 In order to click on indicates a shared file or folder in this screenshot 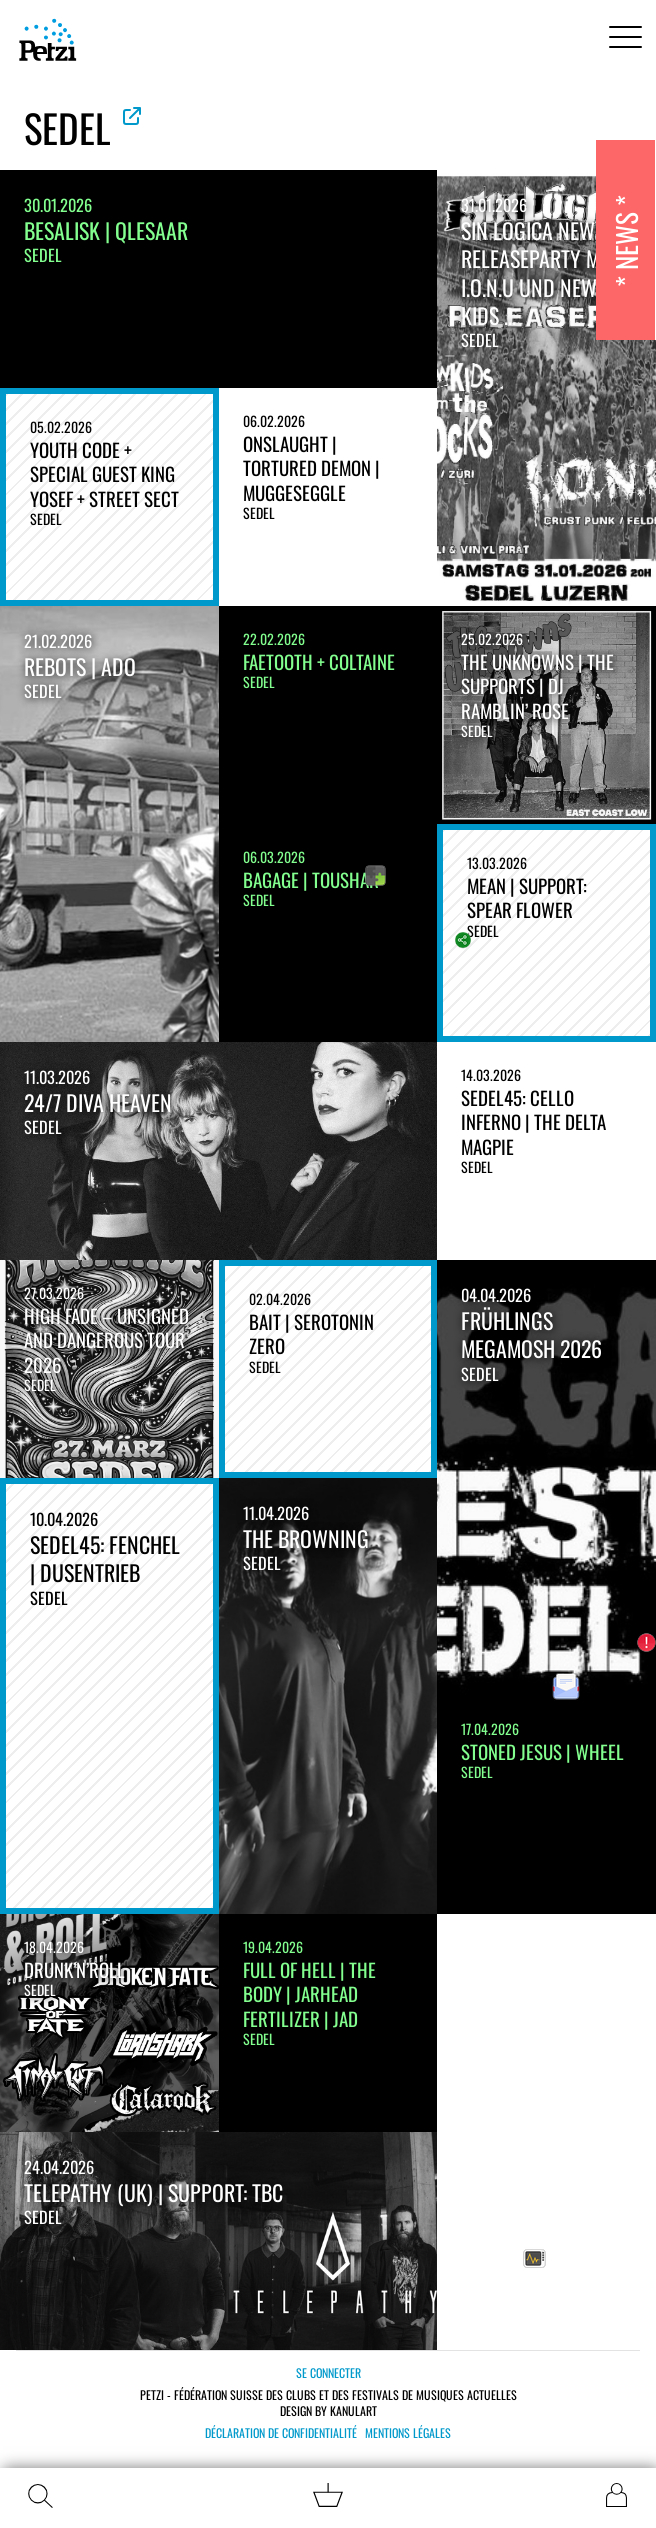, I will do `click(463, 940)`.